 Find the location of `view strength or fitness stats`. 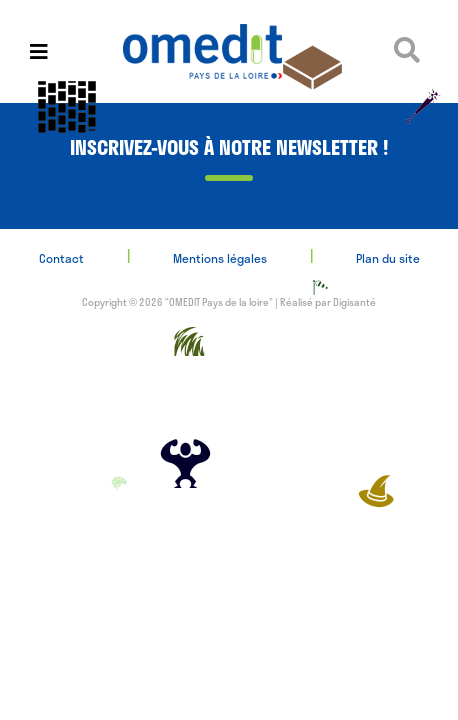

view strength or fitness stats is located at coordinates (185, 463).